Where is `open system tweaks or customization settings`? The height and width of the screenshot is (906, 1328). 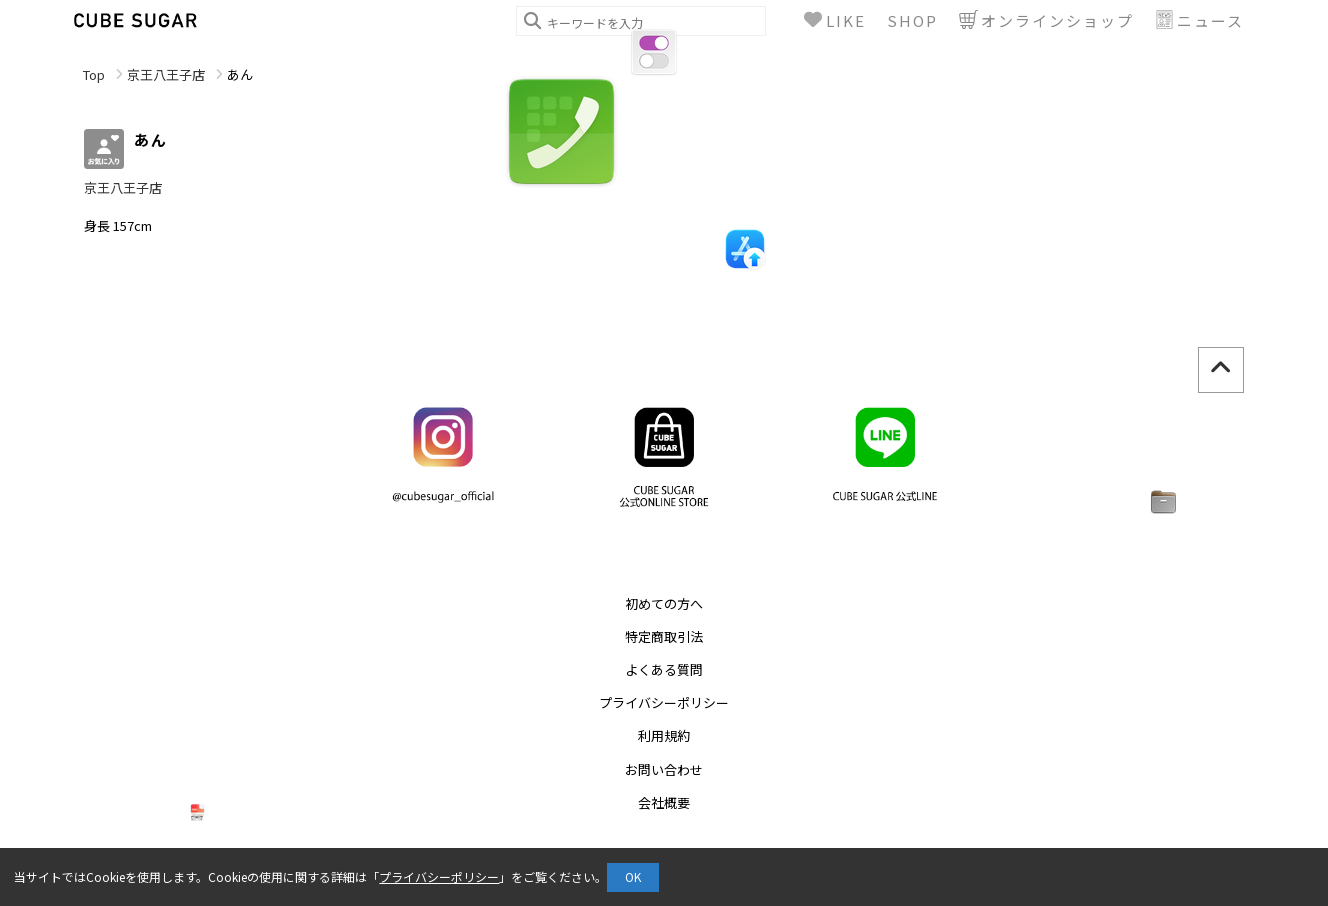
open system tweaks or customization settings is located at coordinates (654, 52).